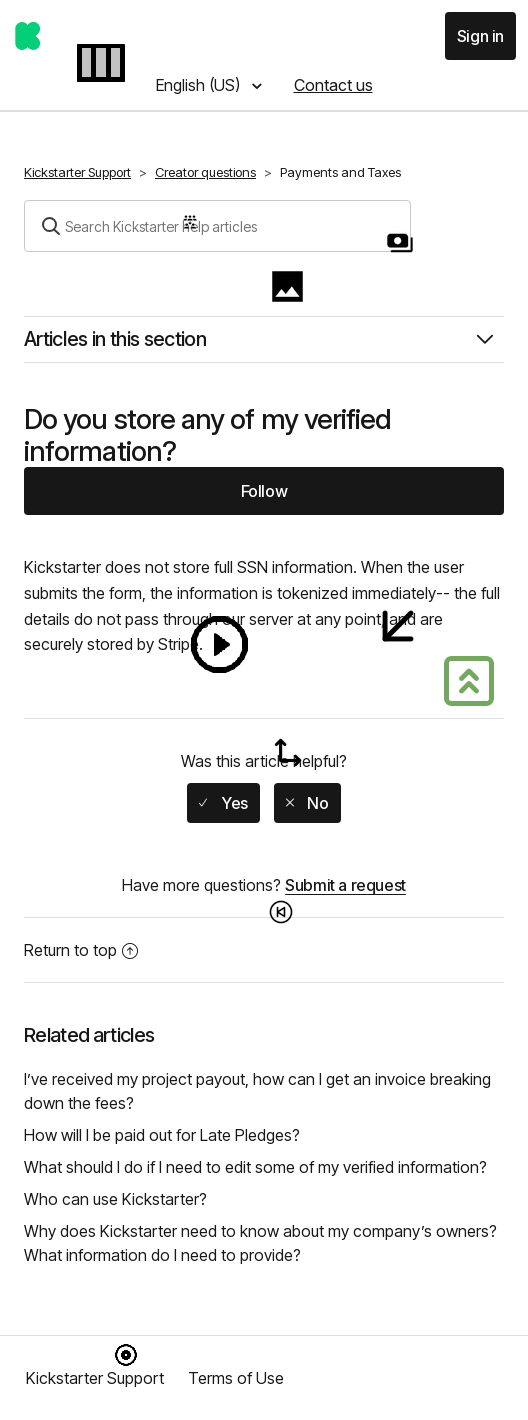 Image resolution: width=528 pixels, height=1420 pixels. What do you see at coordinates (219, 644) in the screenshot?
I see `play video or audio content` at bounding box center [219, 644].